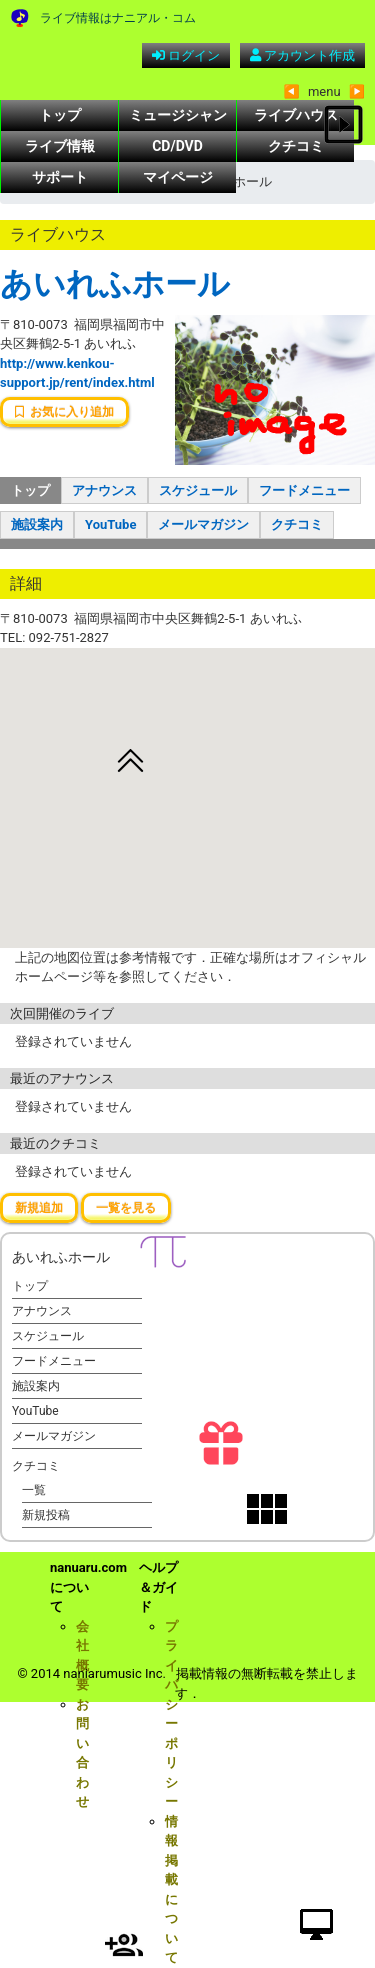 The image size is (375, 1968). I want to click on access desktop or computer settings, so click(316, 1924).